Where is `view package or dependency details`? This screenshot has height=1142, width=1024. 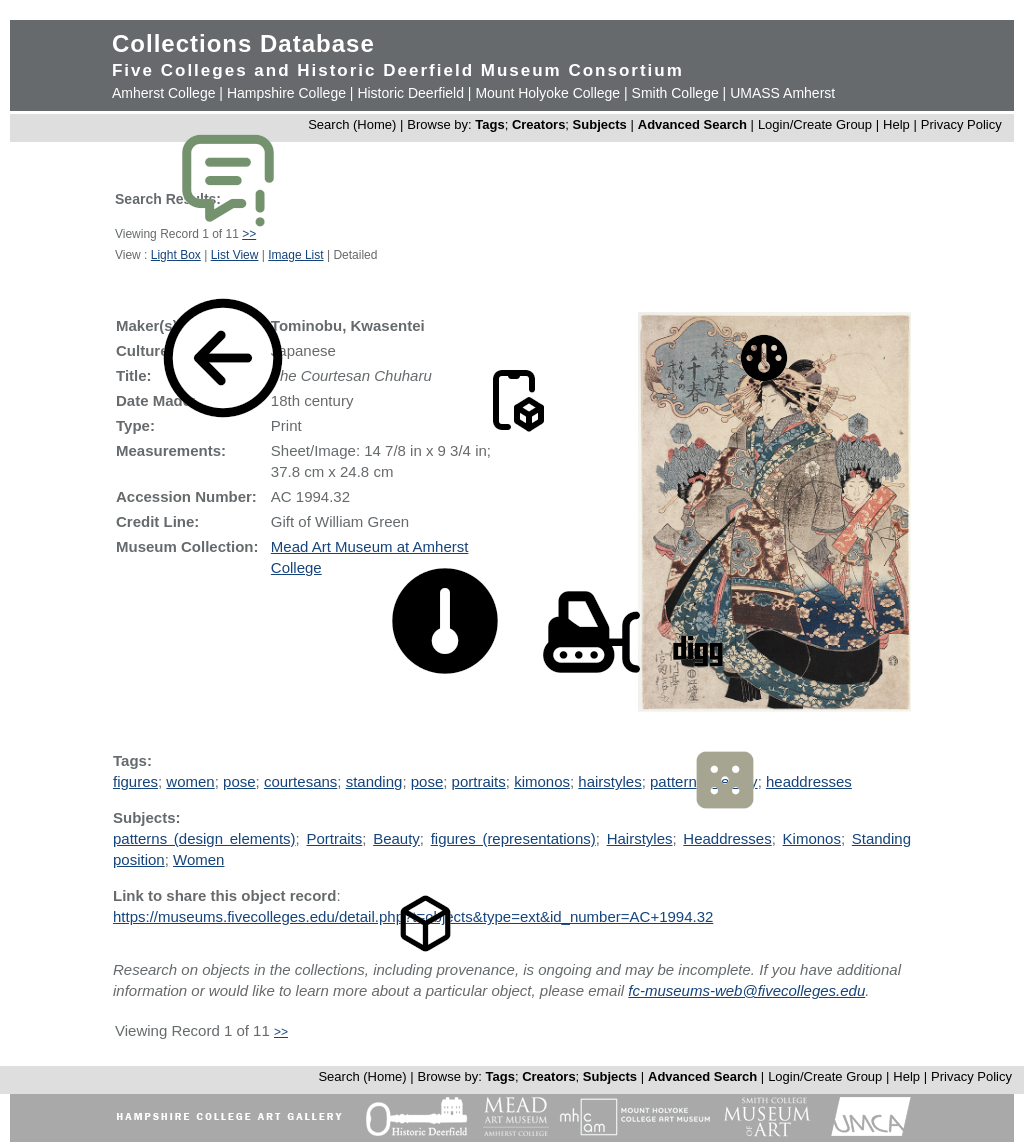
view package or dependency details is located at coordinates (425, 923).